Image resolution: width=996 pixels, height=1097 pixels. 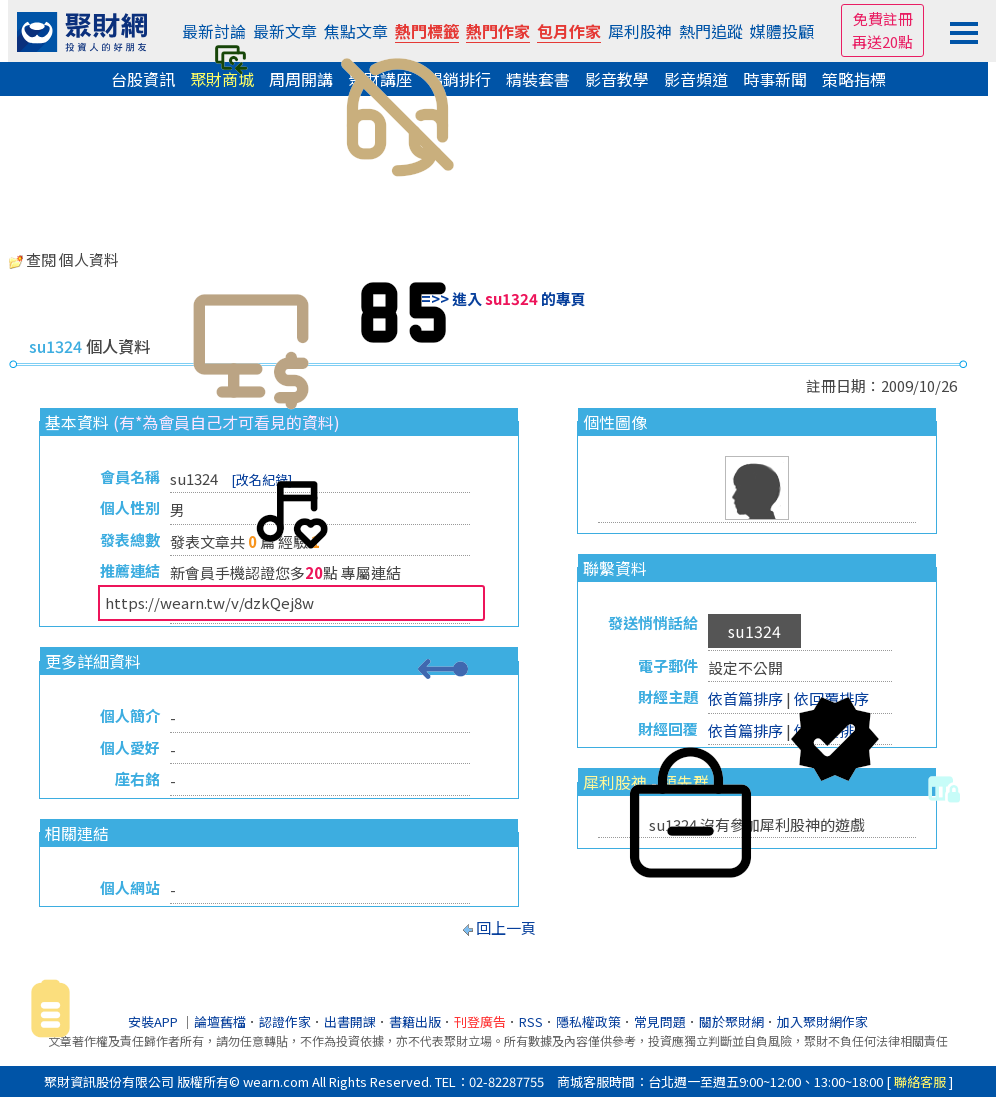 I want to click on remove item from shopping bag, so click(x=690, y=812).